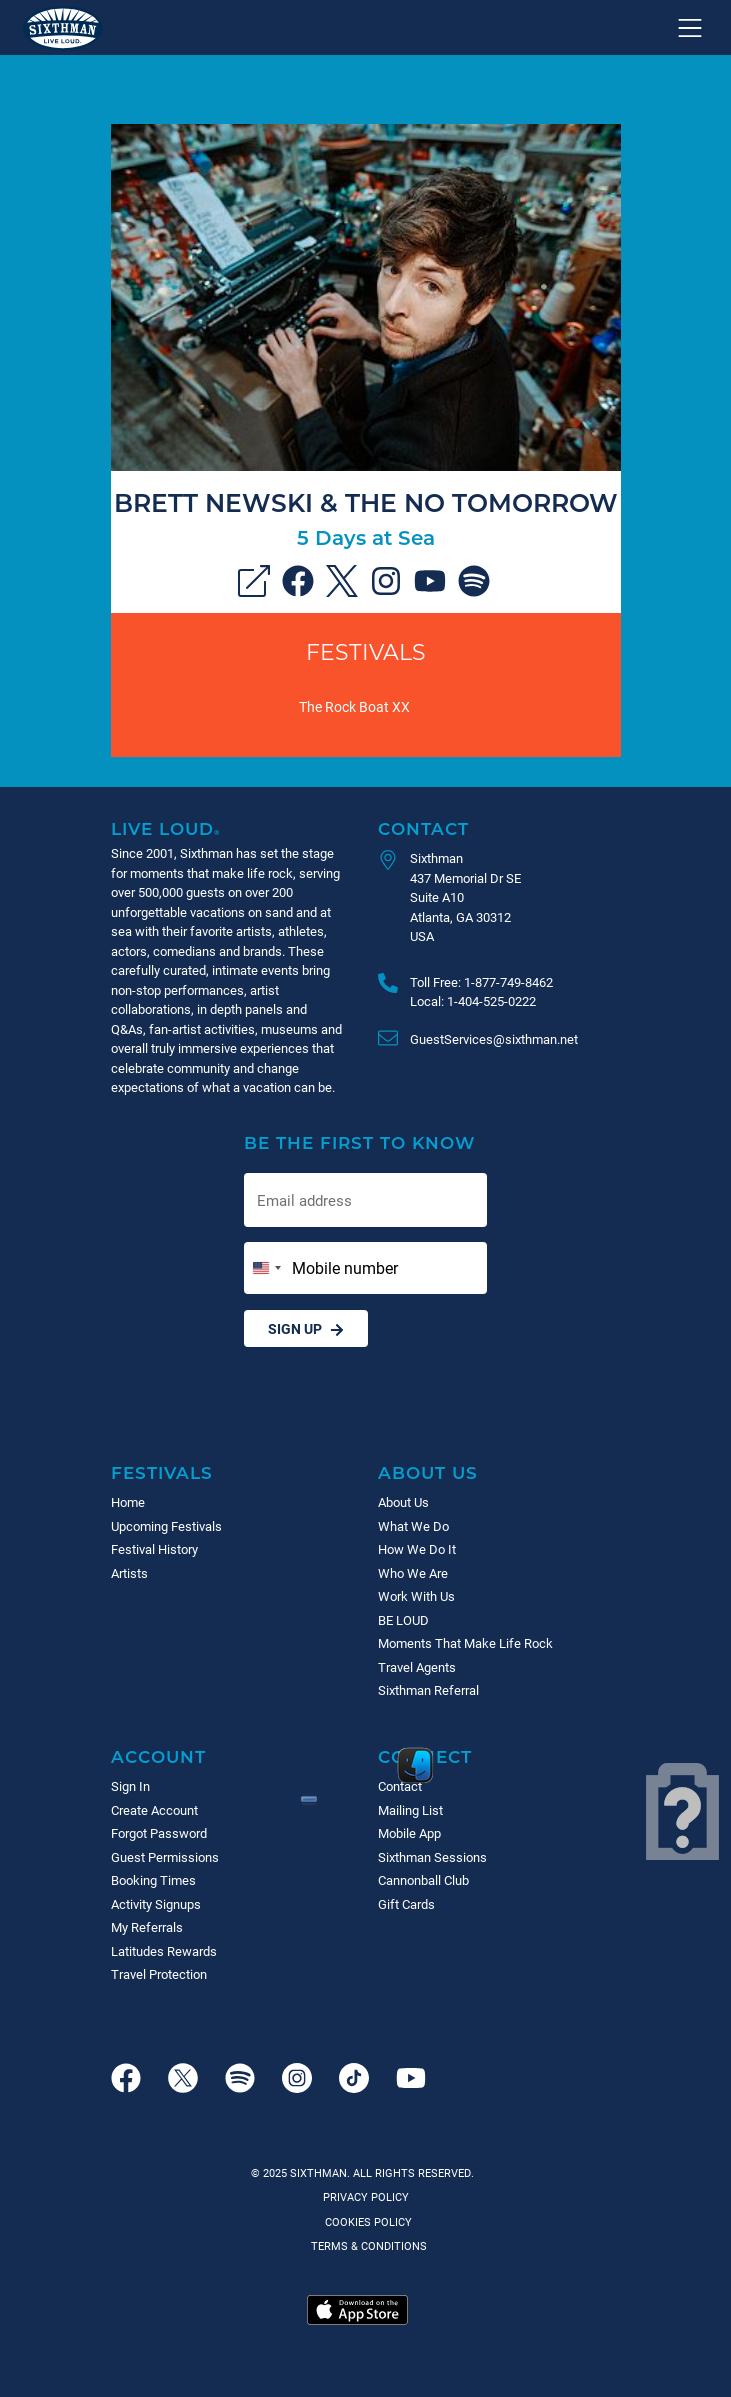 The width and height of the screenshot is (731, 2397). I want to click on indicates battery not detected or missing, so click(682, 1811).